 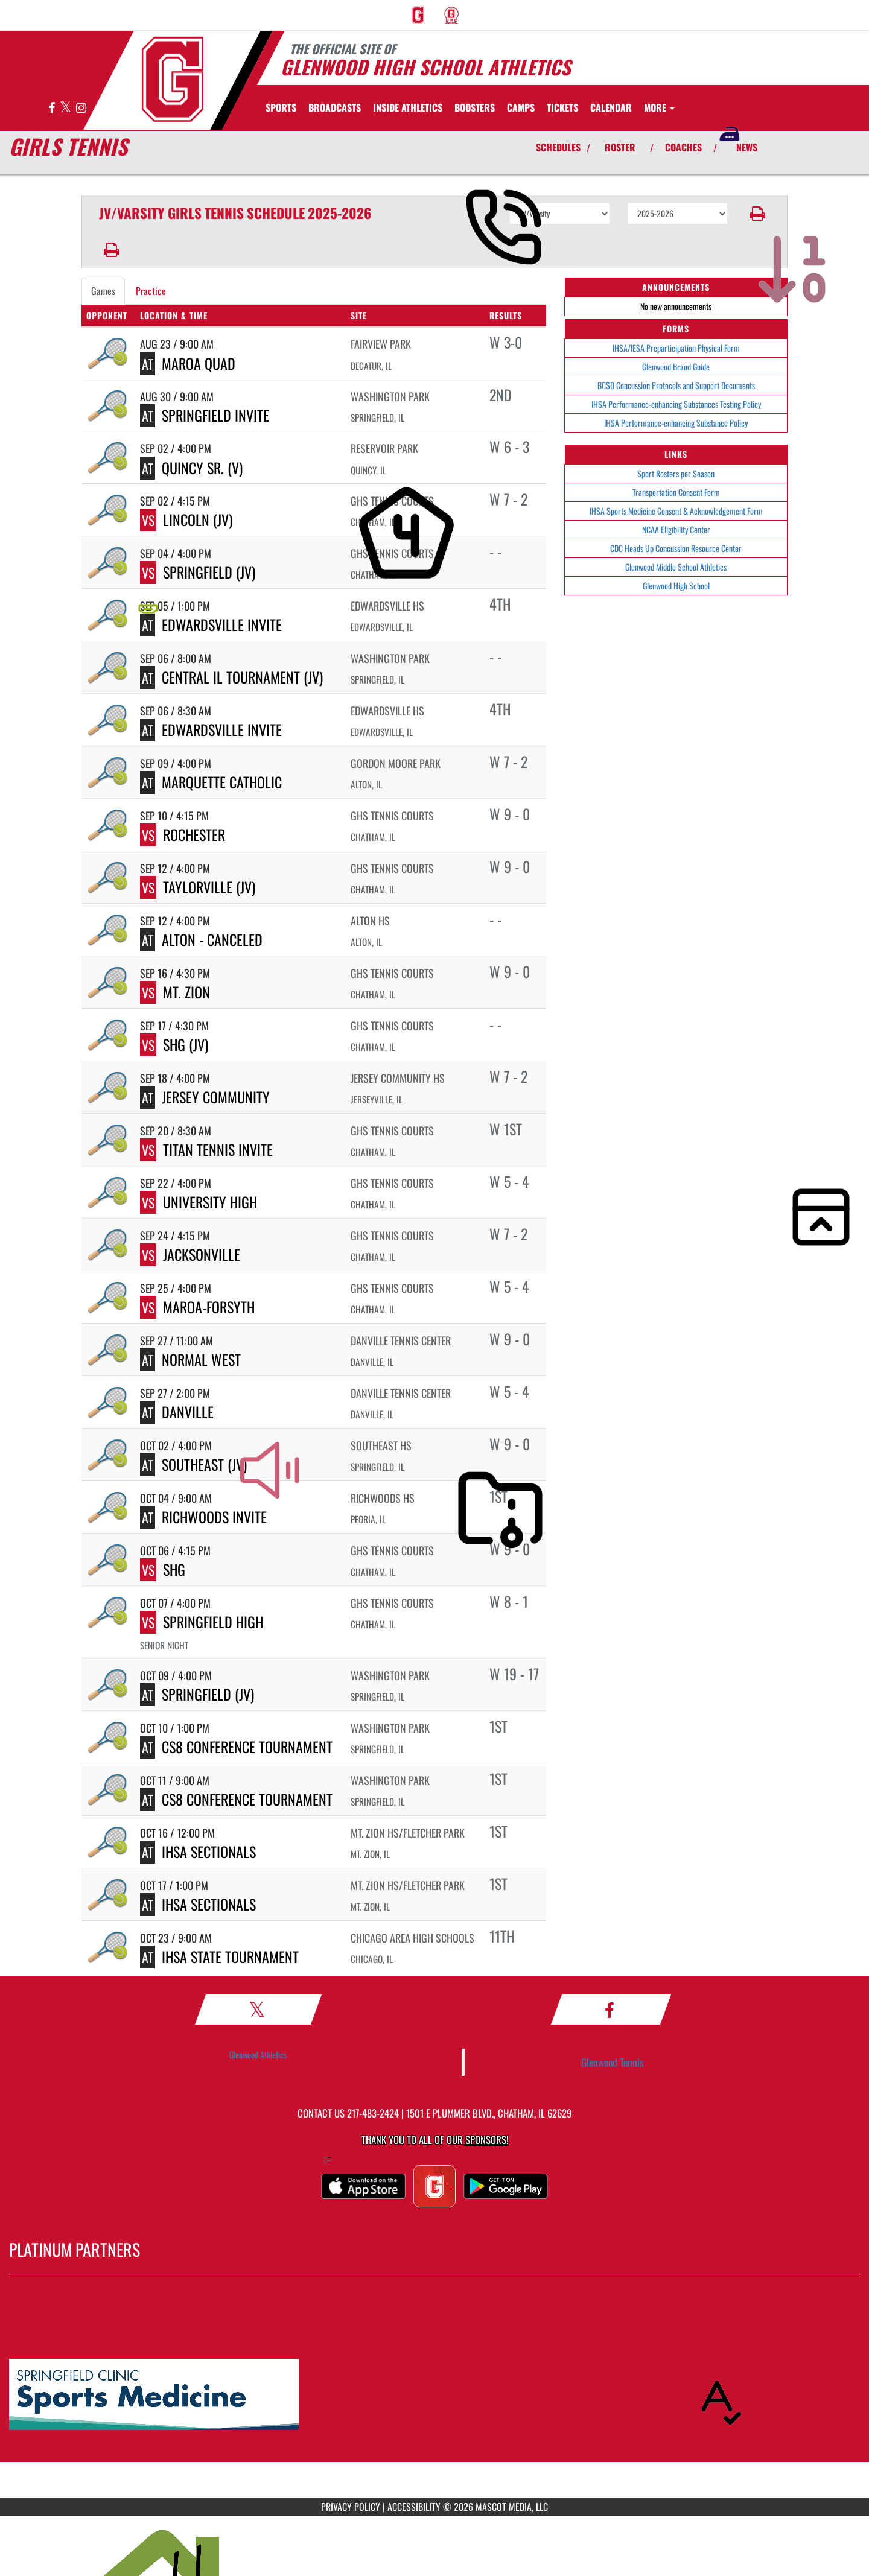 What do you see at coordinates (406, 535) in the screenshot?
I see `indicates step 4 in a multi-step process` at bounding box center [406, 535].